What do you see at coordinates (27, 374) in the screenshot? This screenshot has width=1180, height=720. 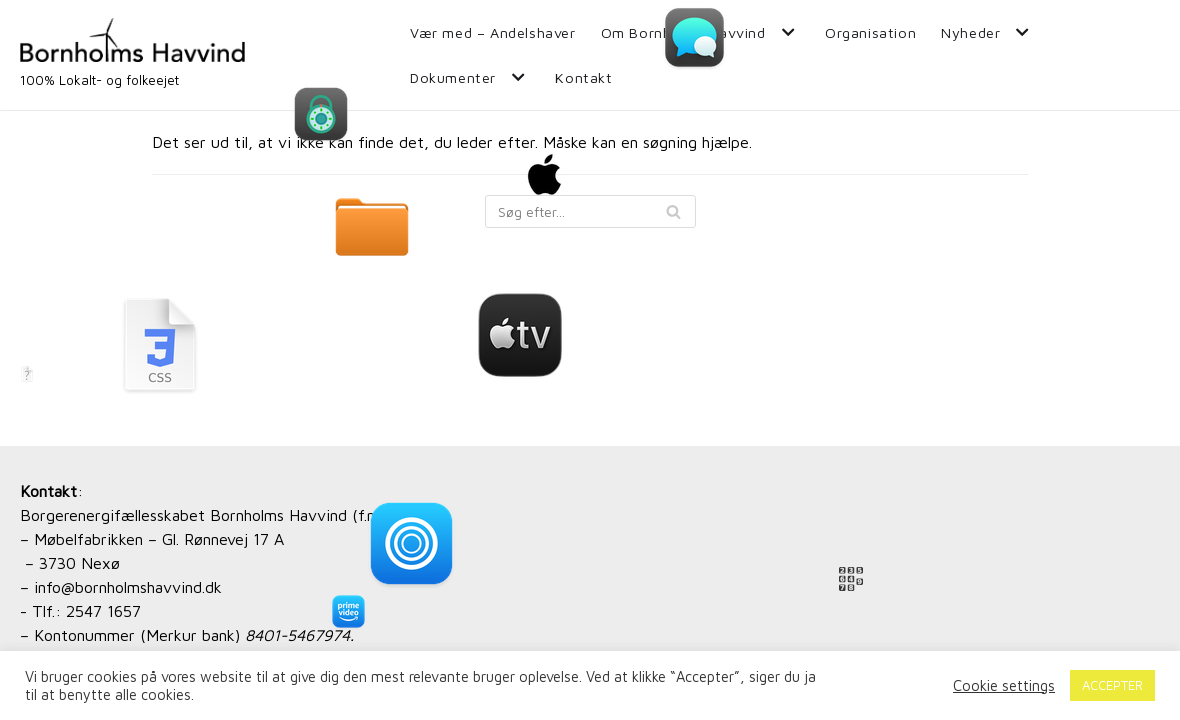 I see `indicates an unrecognized file type` at bounding box center [27, 374].